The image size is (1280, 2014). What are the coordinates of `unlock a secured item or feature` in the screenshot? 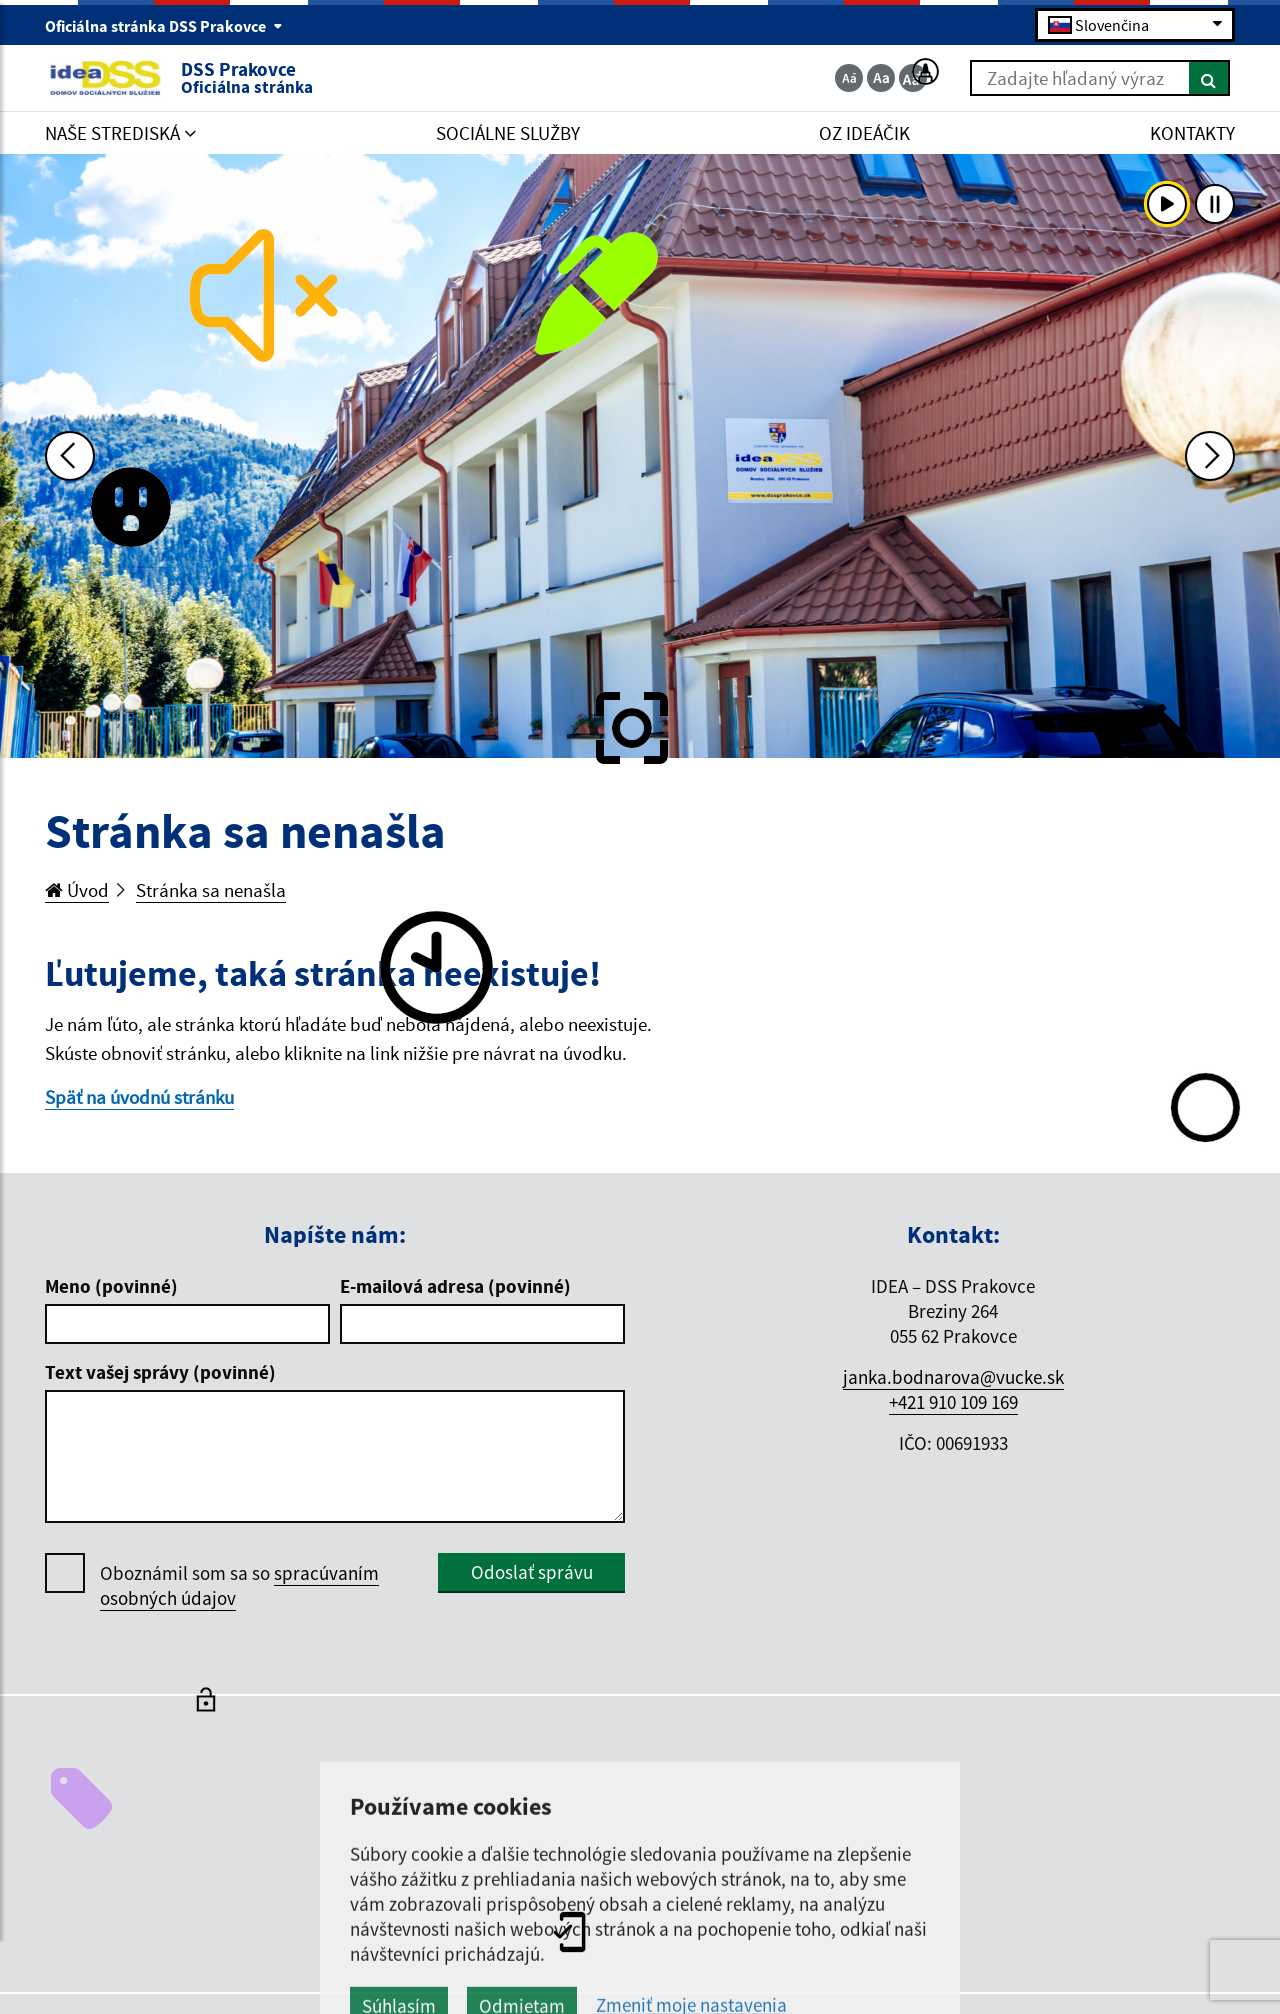 It's located at (206, 1700).